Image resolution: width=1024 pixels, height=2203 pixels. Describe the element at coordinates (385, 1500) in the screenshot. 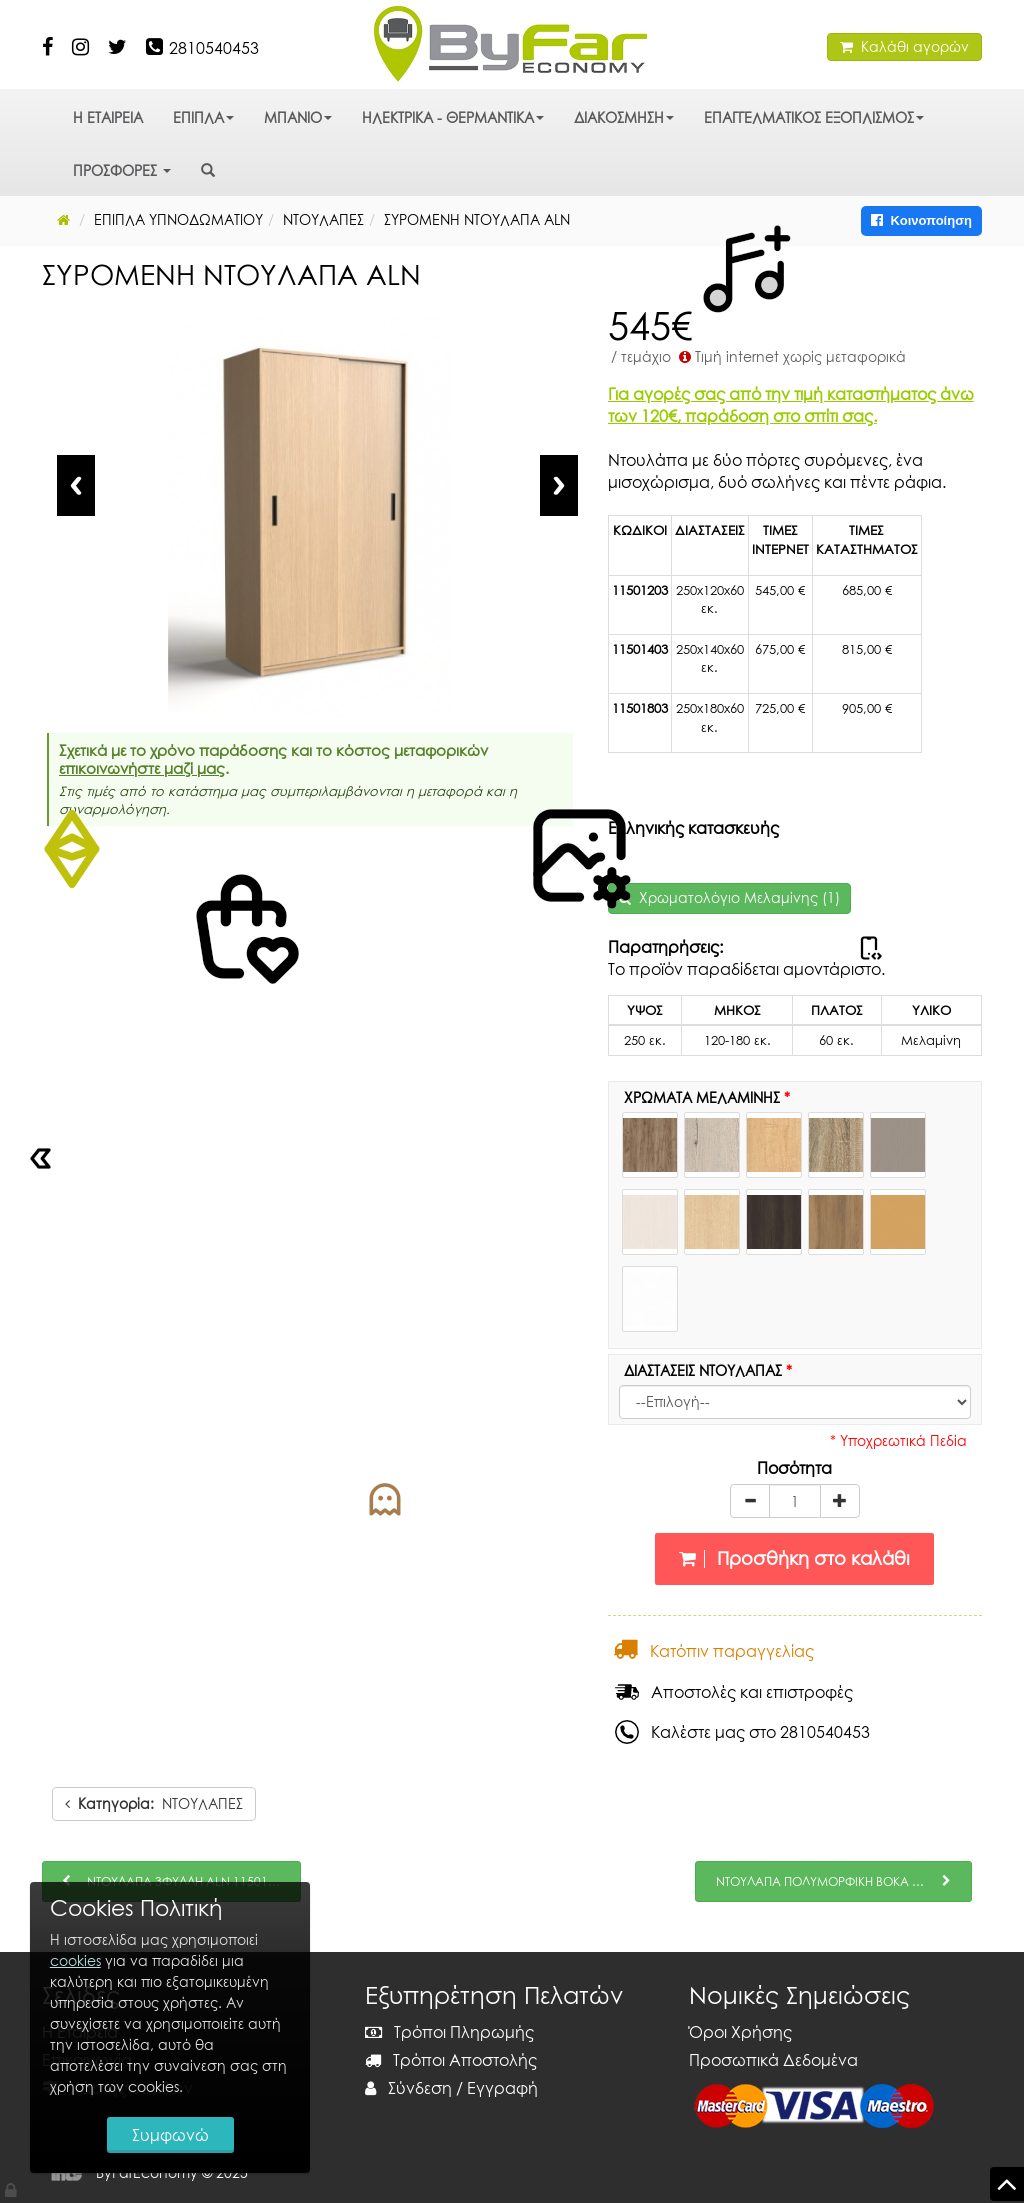

I see `enable ghost mode or incognito browsing` at that location.